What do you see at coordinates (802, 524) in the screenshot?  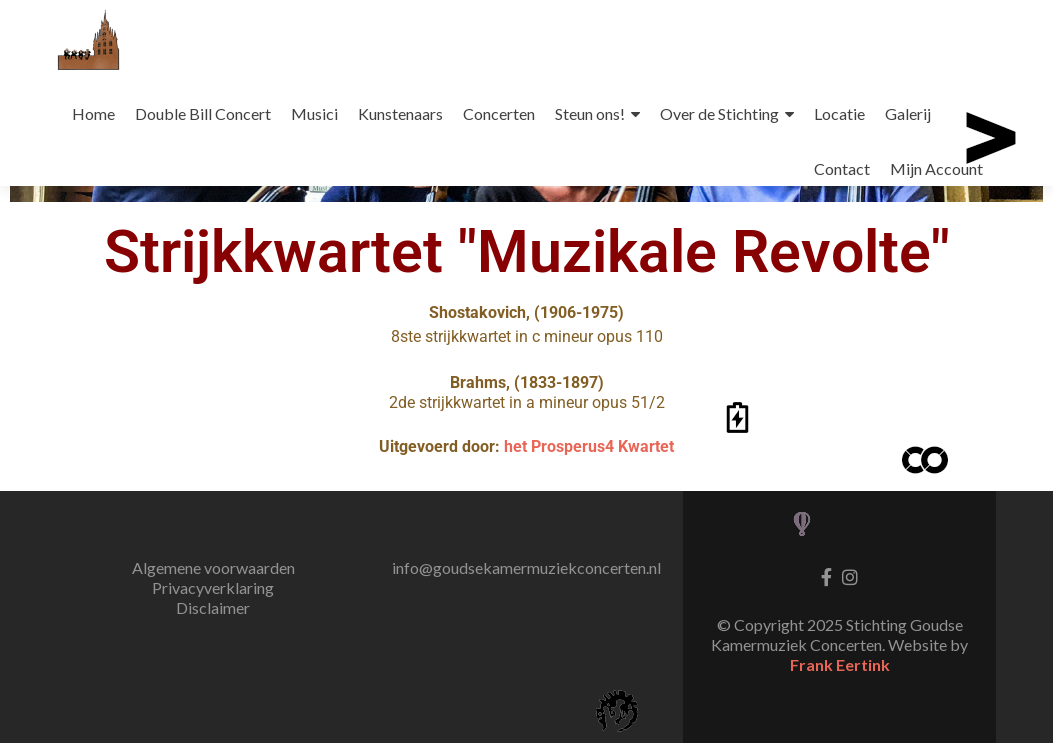 I see `fly.io logo` at bounding box center [802, 524].